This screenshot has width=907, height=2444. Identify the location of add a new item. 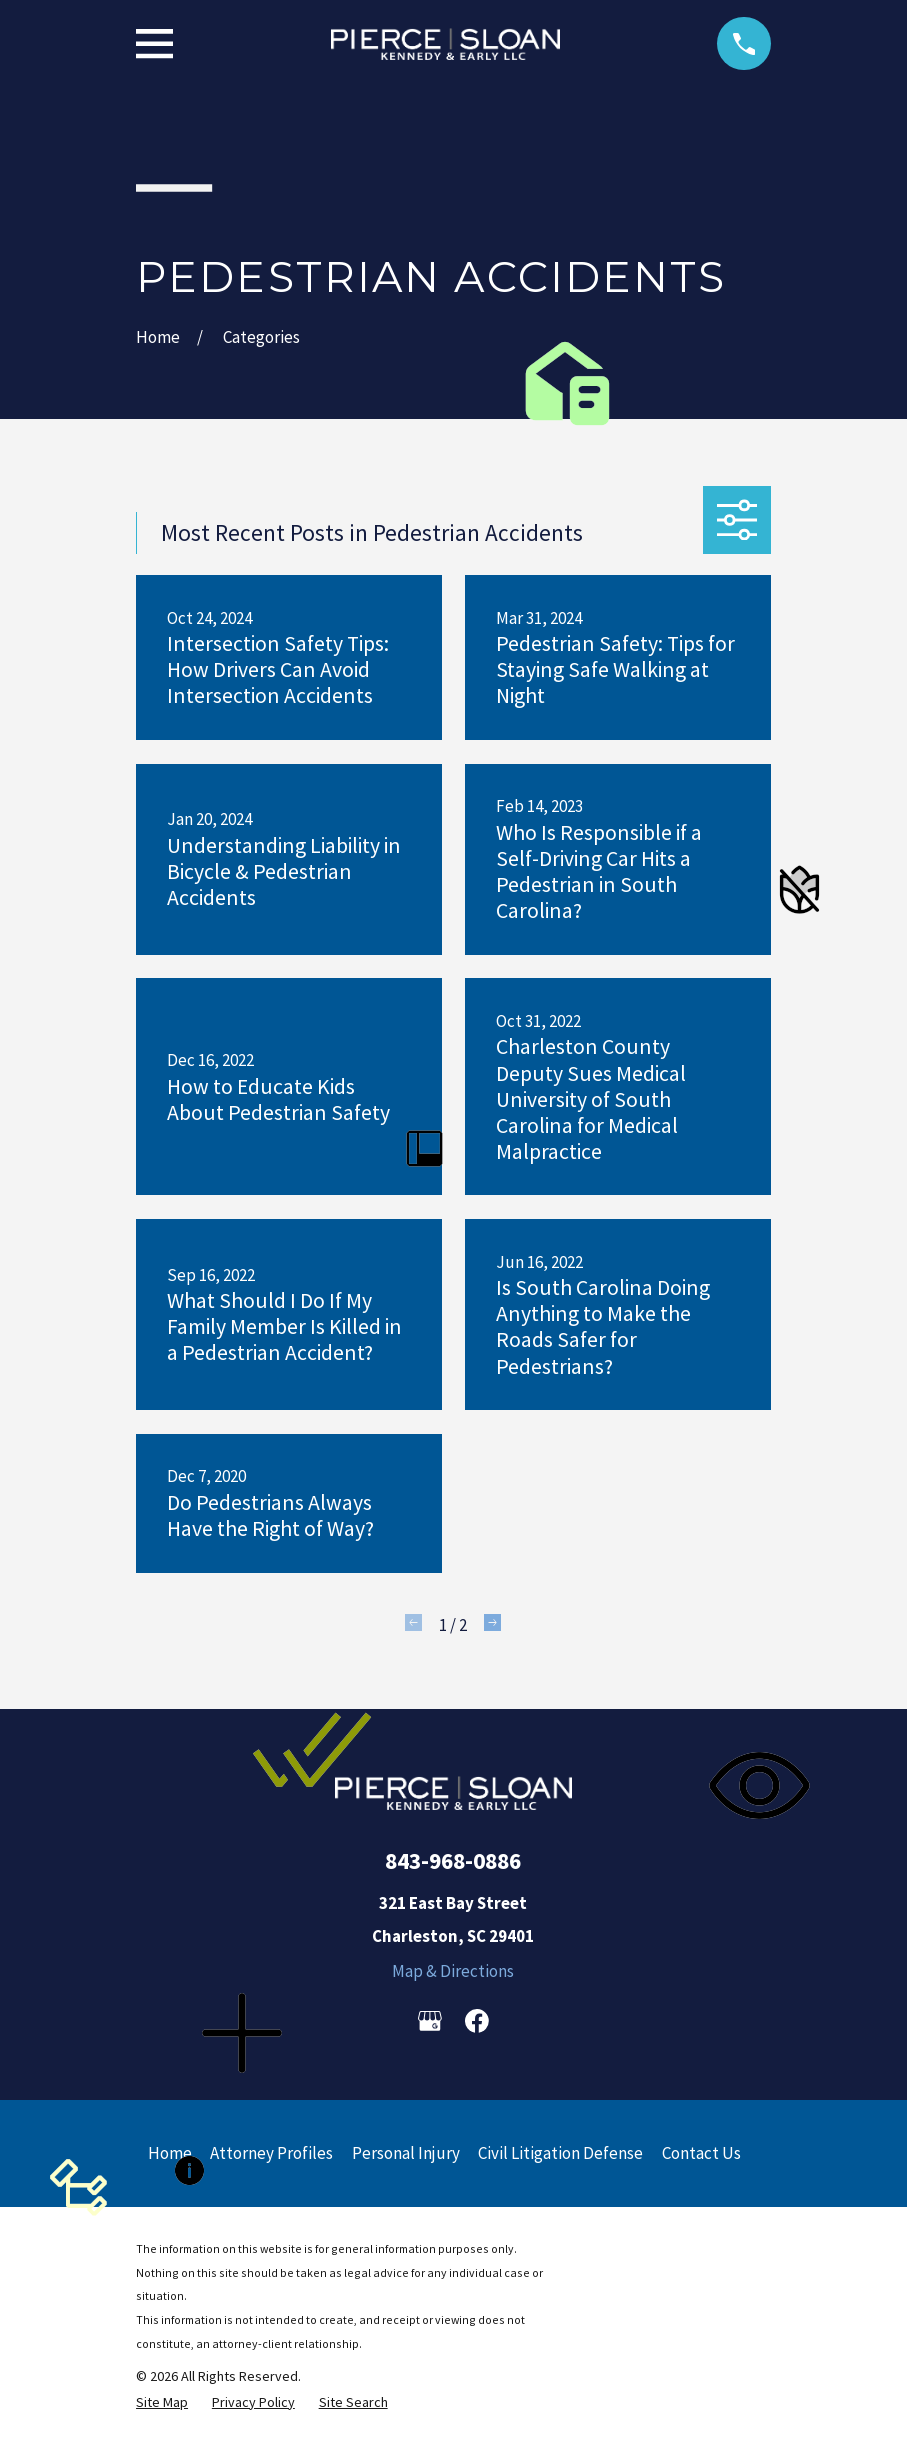
(242, 2033).